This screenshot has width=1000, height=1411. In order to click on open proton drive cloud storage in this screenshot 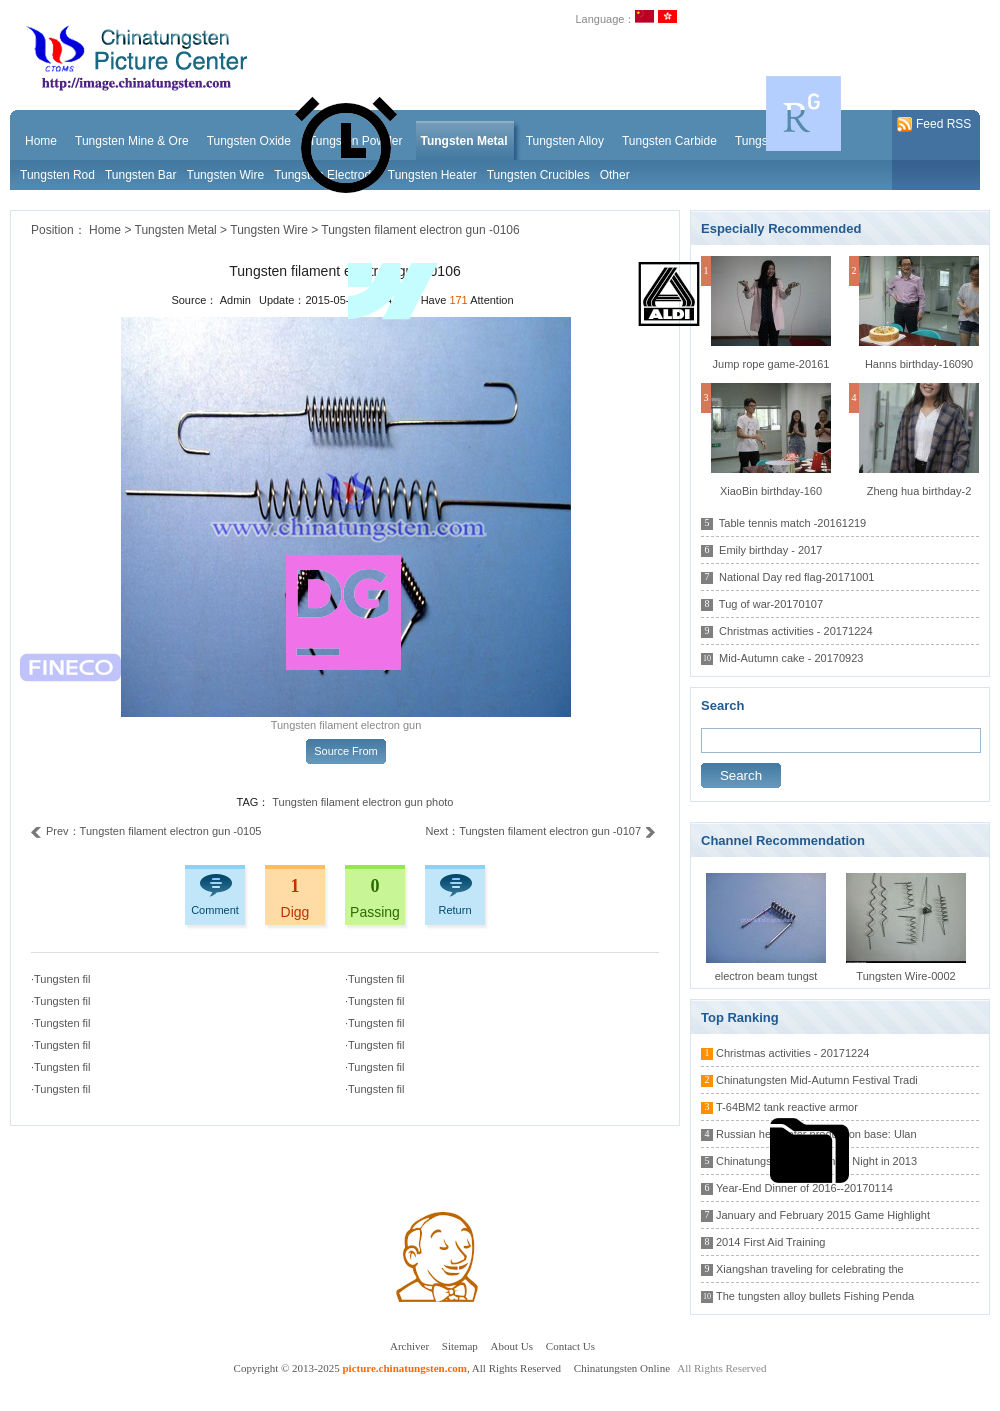, I will do `click(809, 1150)`.